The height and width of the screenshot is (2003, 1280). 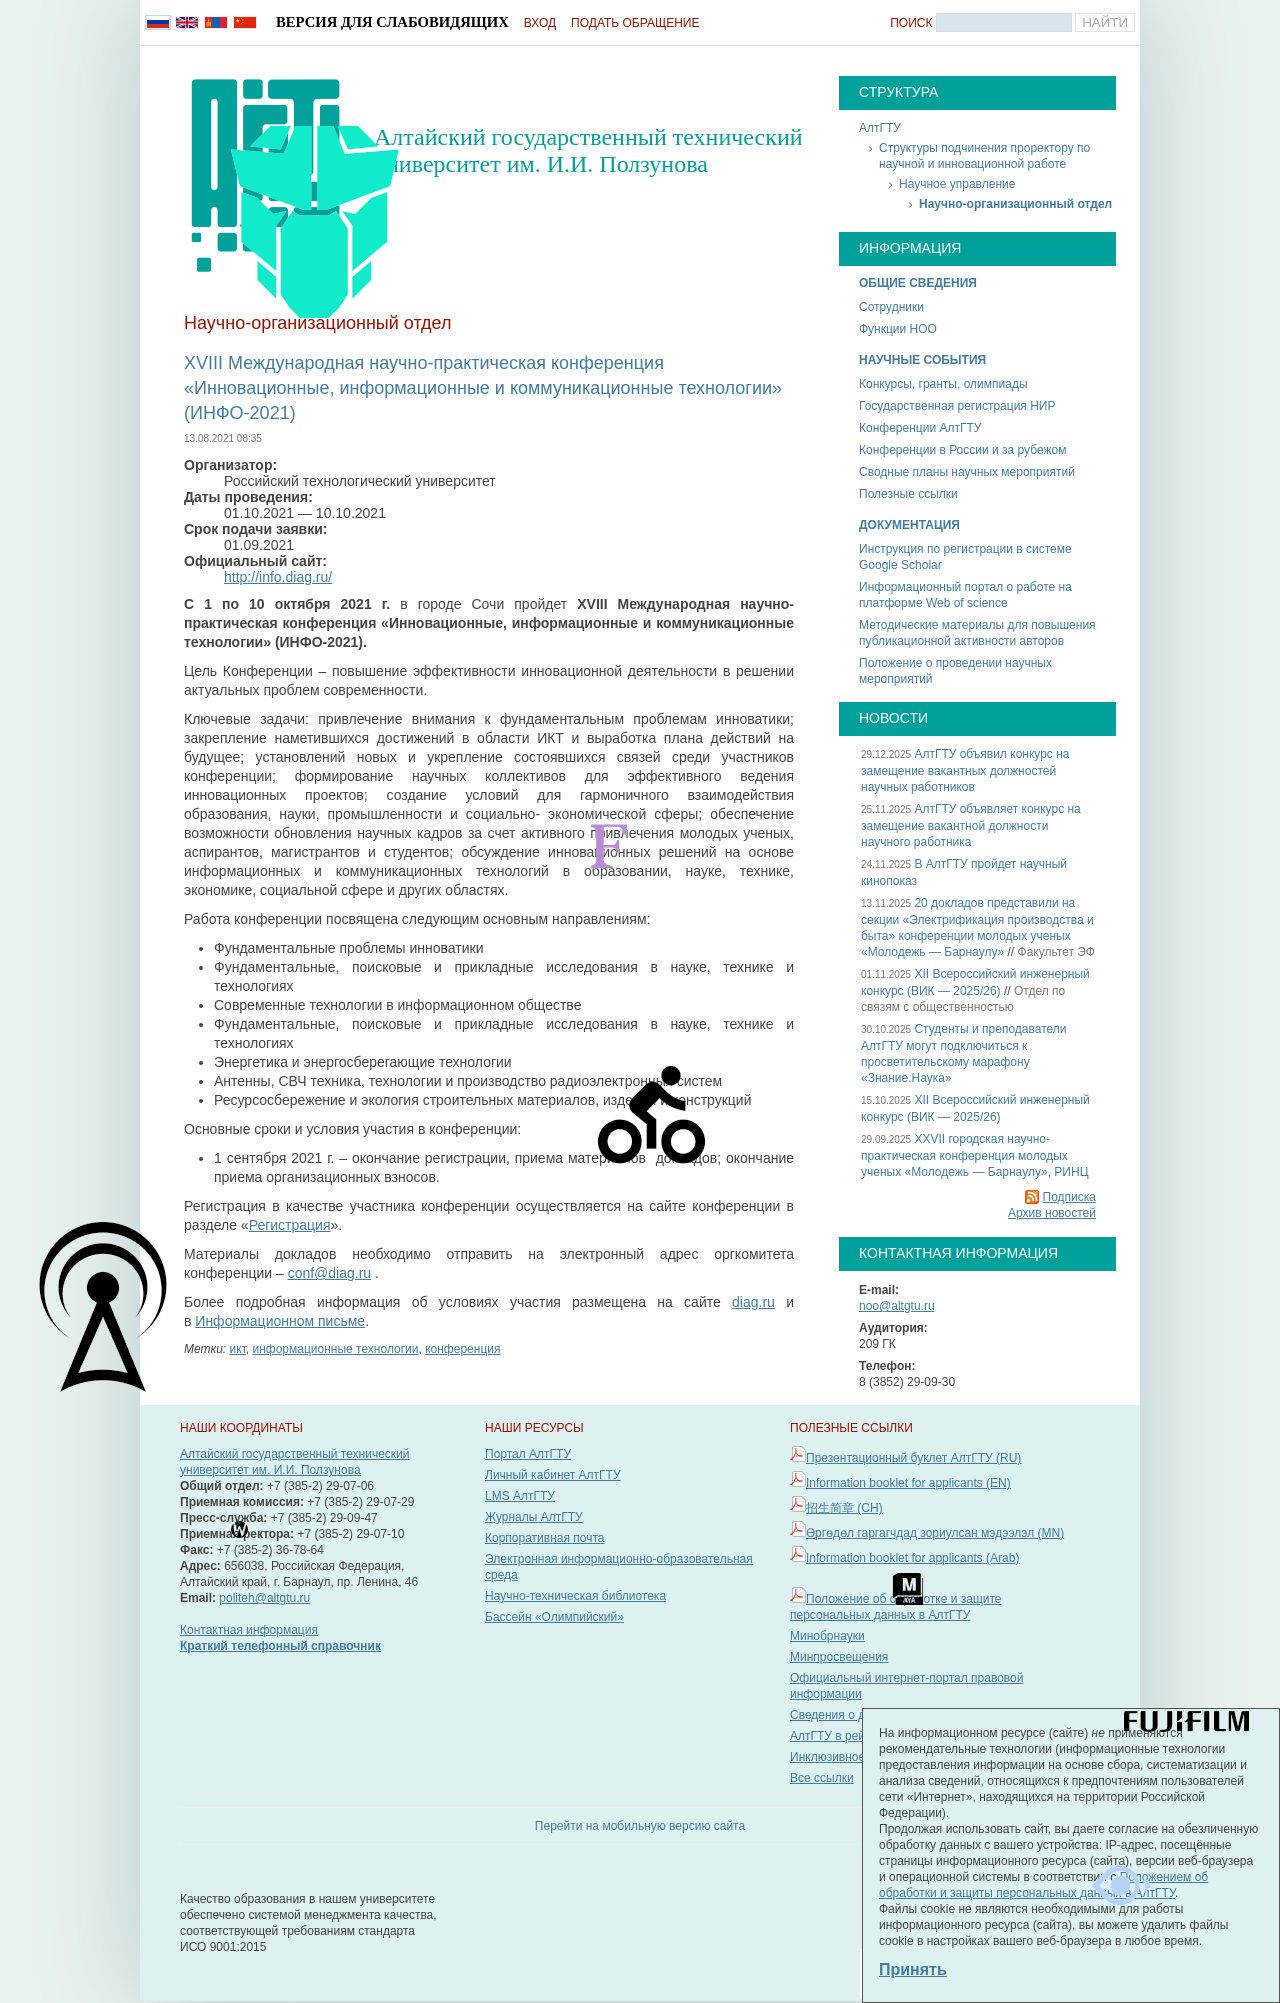 What do you see at coordinates (103, 1307) in the screenshot?
I see `statuspal brand logo` at bounding box center [103, 1307].